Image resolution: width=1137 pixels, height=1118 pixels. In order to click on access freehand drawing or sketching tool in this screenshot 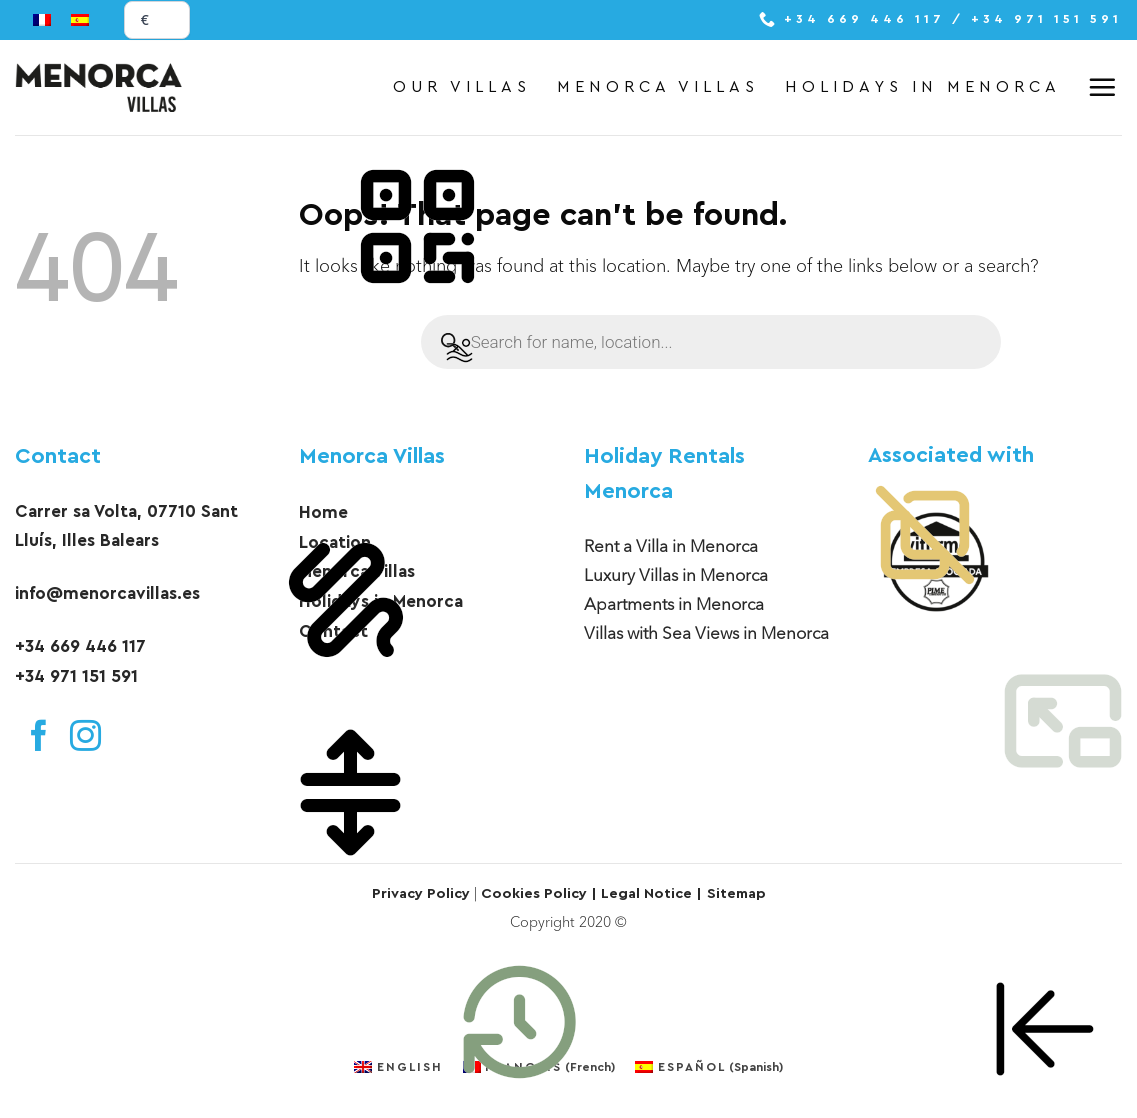, I will do `click(346, 600)`.